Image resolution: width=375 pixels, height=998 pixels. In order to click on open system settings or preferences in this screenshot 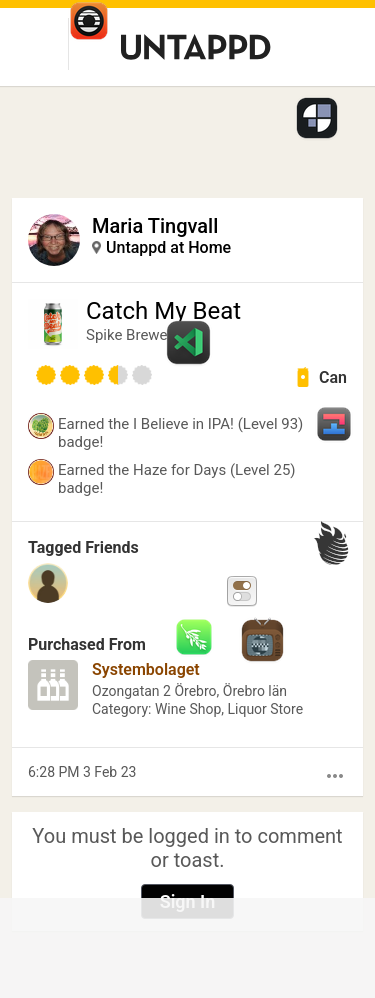, I will do `click(242, 591)`.